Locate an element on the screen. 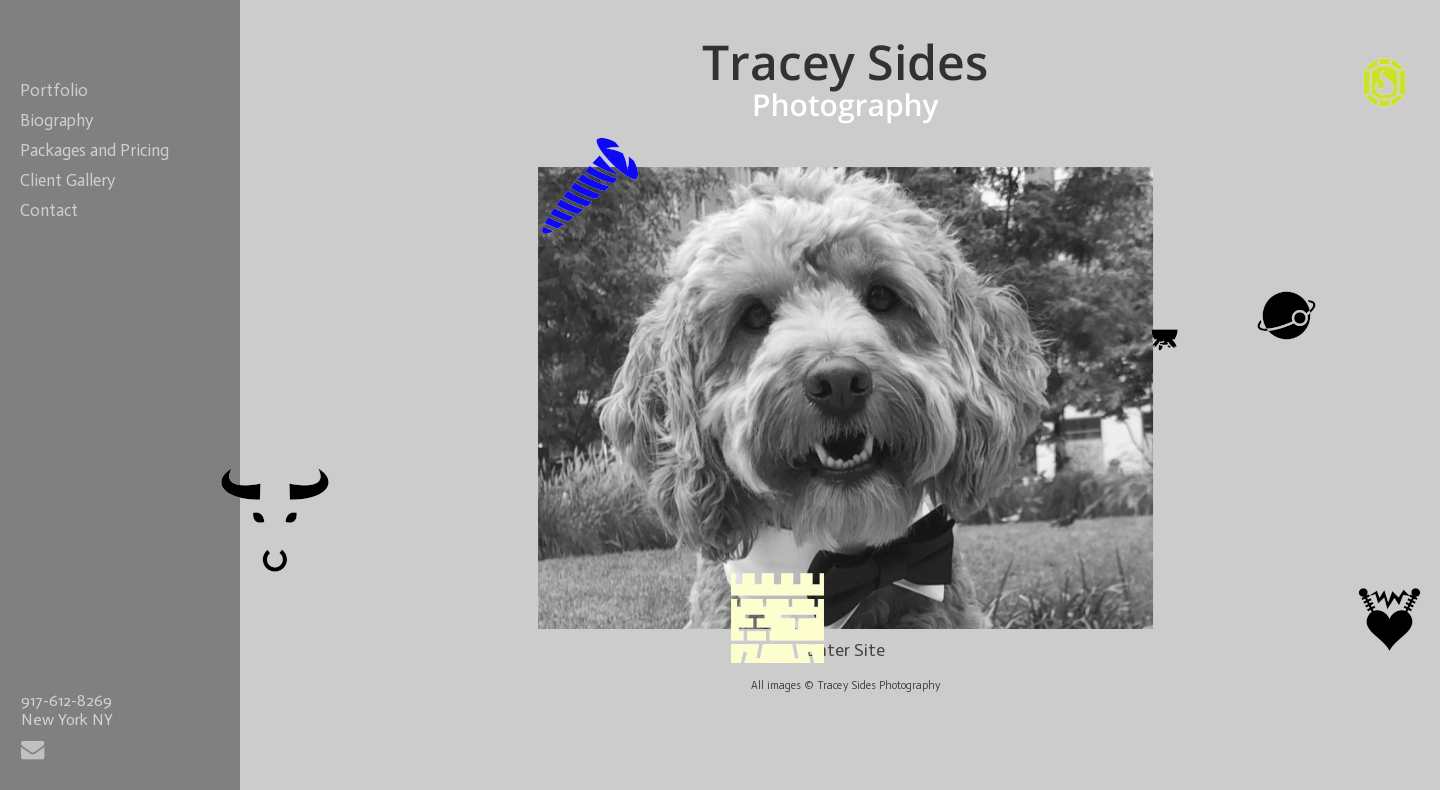  view orbital mechanics or space simulation settings is located at coordinates (1286, 315).